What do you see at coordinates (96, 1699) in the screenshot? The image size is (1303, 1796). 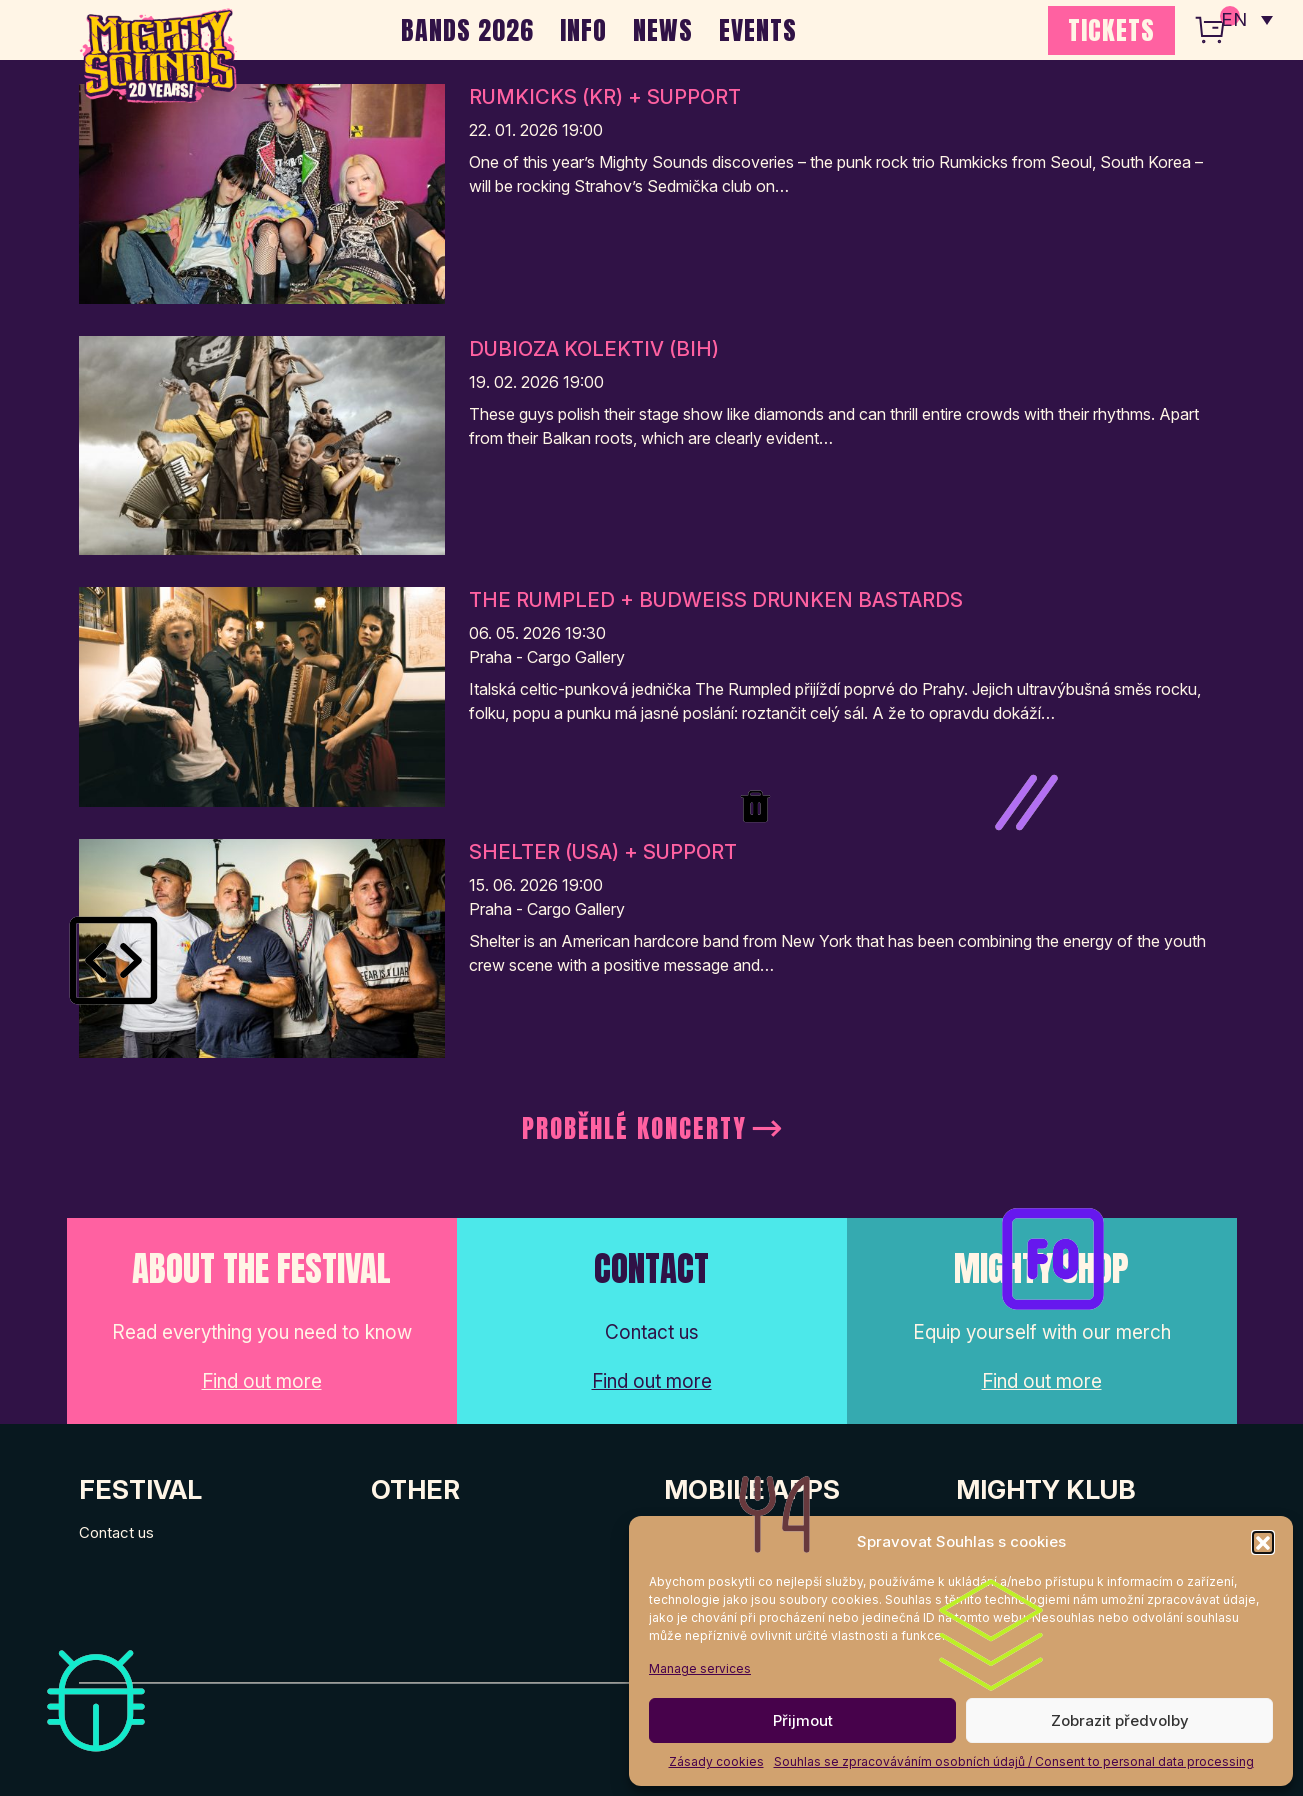 I see `report a bug or issue` at bounding box center [96, 1699].